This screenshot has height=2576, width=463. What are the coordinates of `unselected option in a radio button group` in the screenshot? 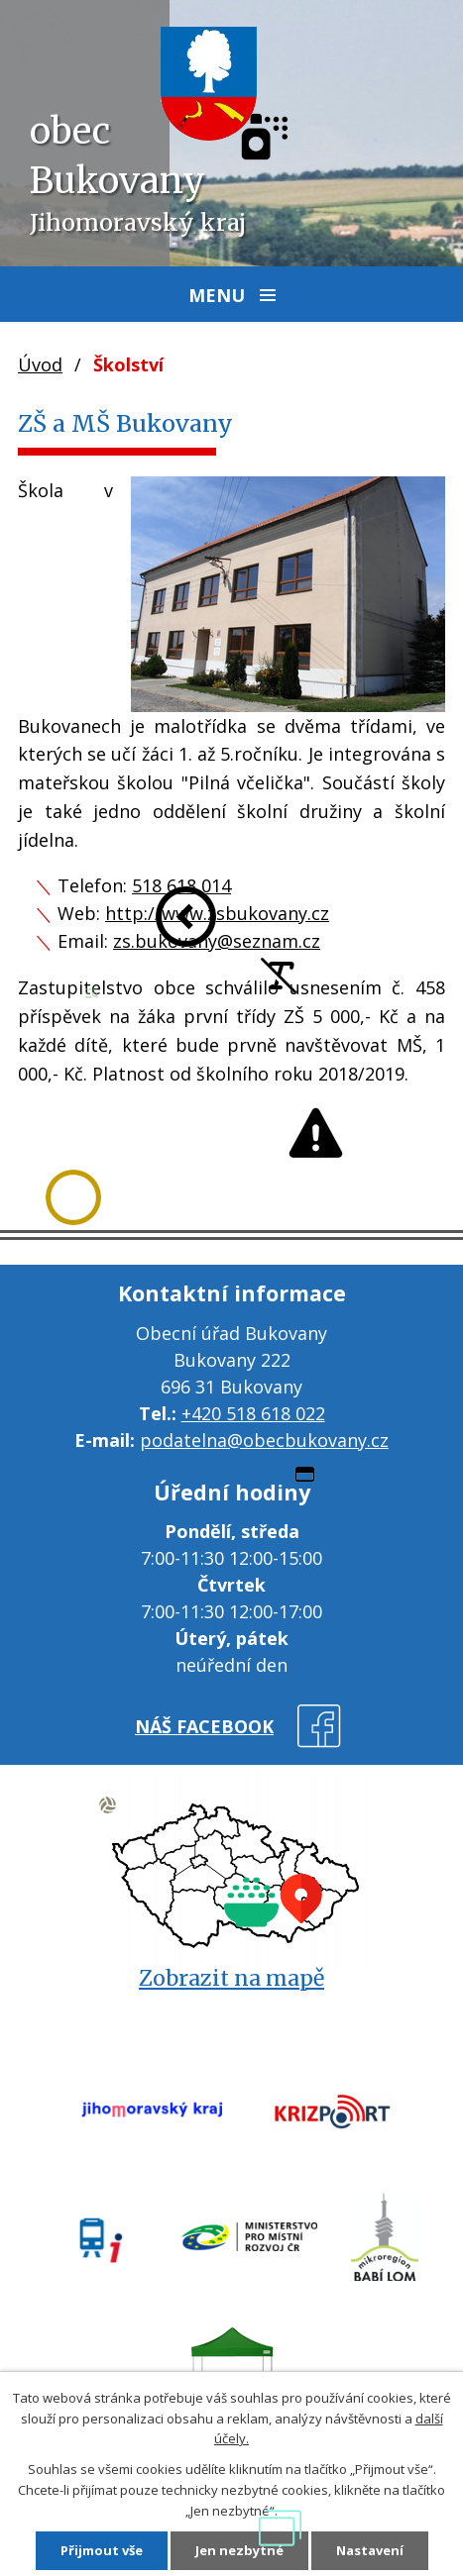 It's located at (73, 1197).